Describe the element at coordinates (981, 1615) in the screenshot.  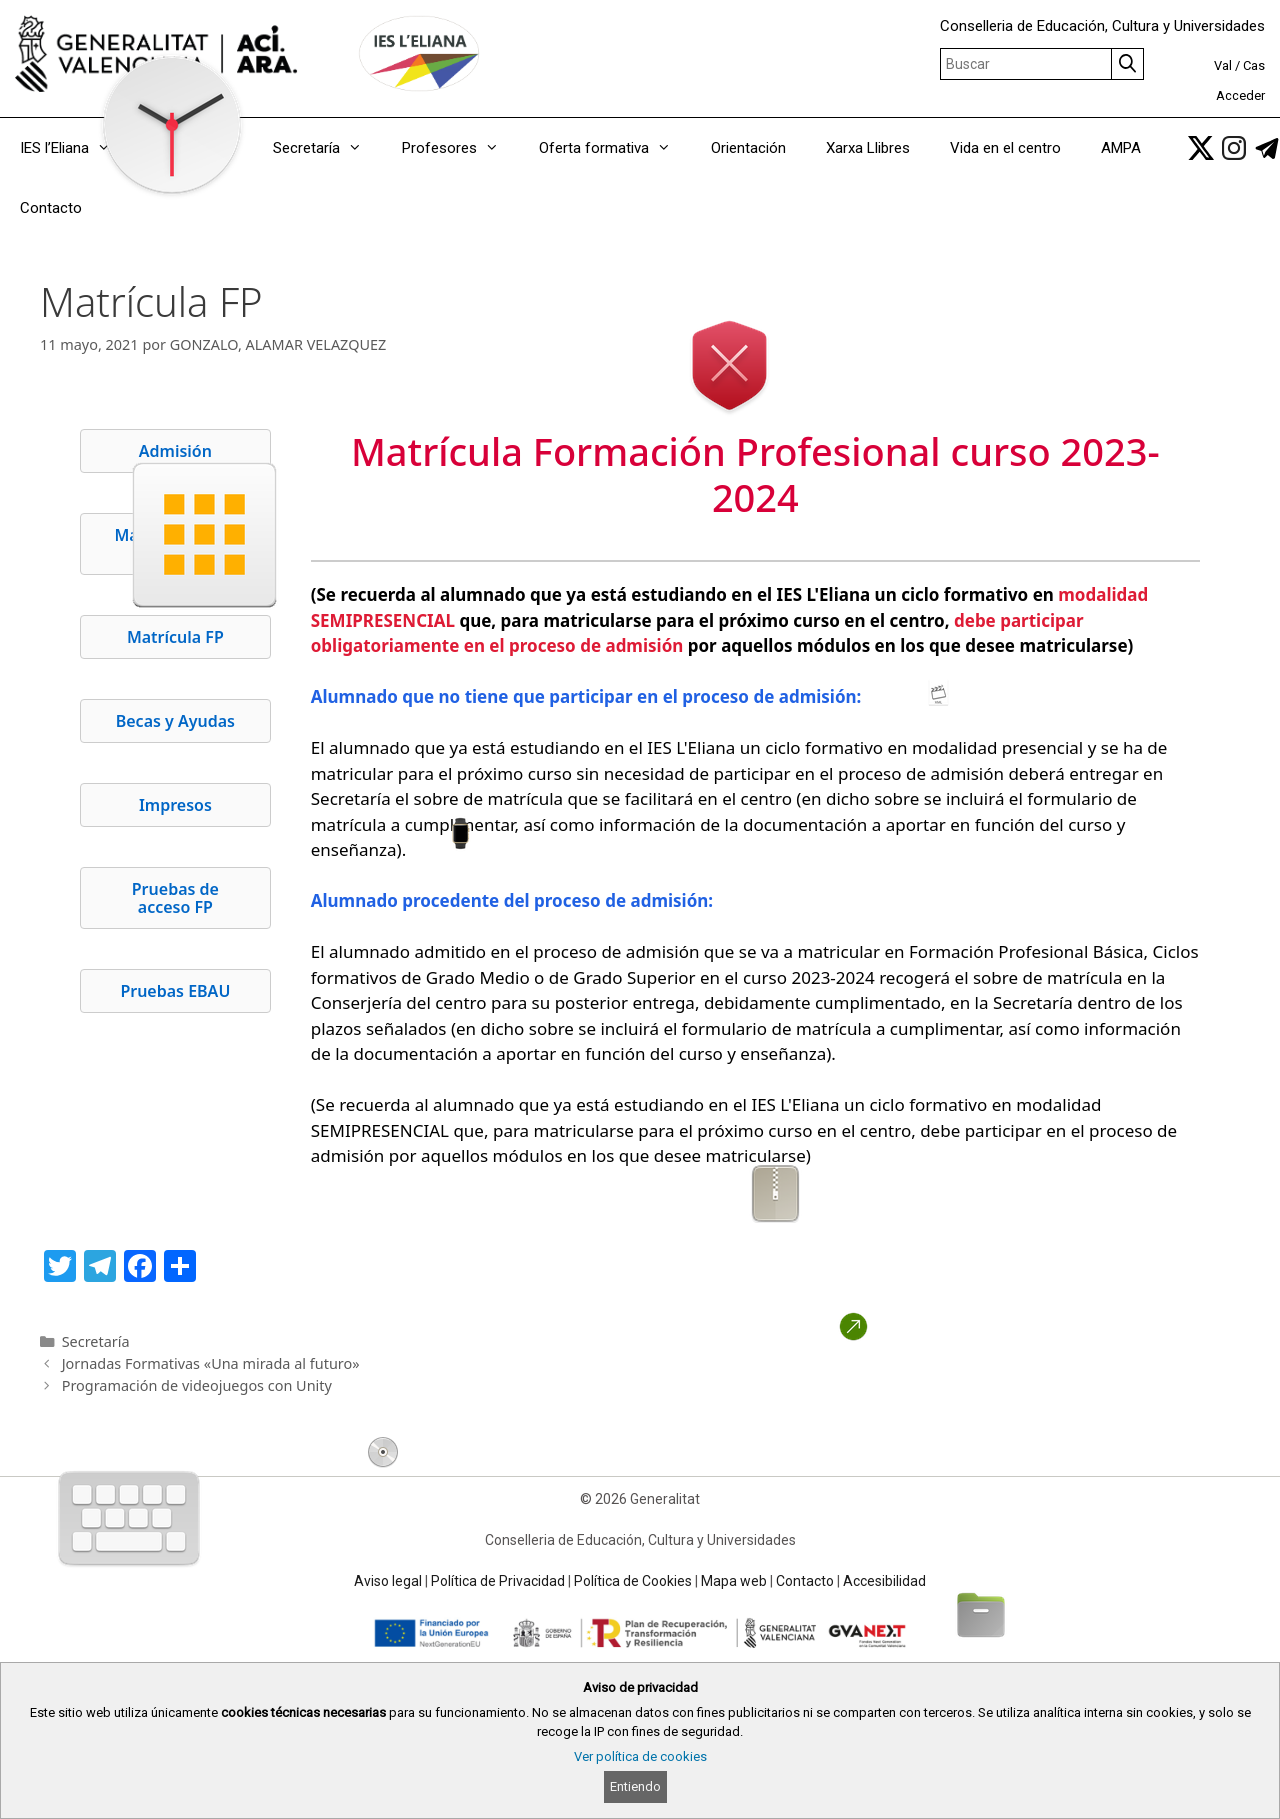
I see `open the file manager application` at that location.